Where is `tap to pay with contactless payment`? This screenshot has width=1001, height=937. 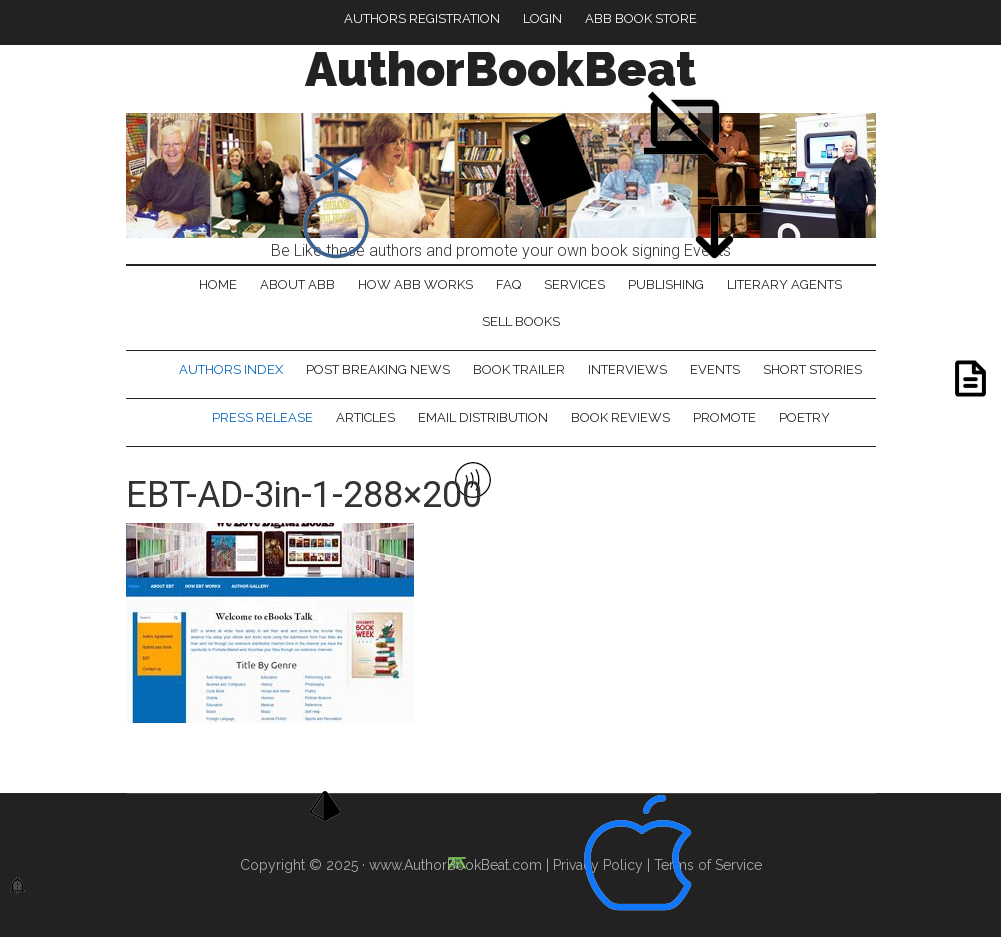 tap to pay with contactless payment is located at coordinates (473, 480).